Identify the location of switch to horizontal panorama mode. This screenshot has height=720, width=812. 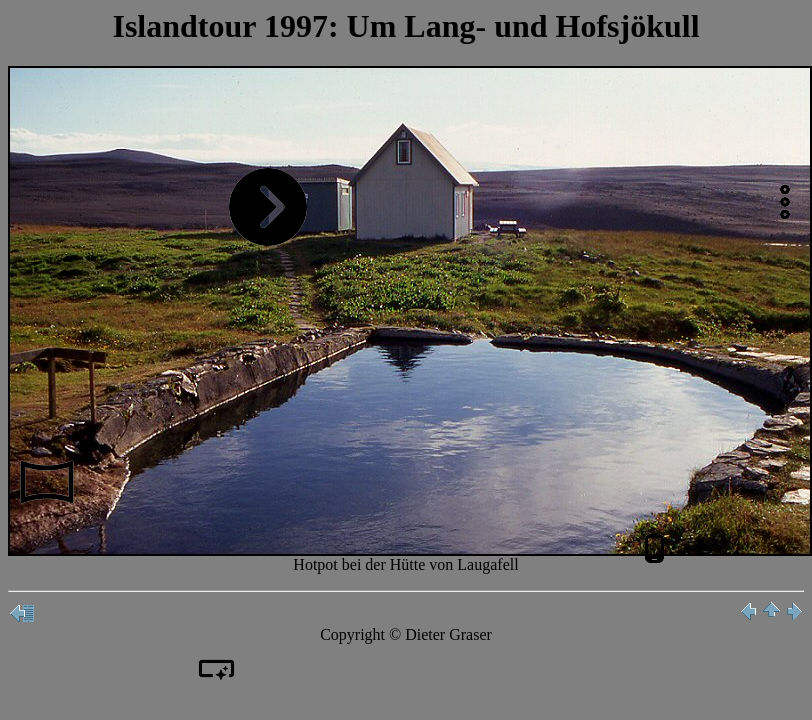
(47, 482).